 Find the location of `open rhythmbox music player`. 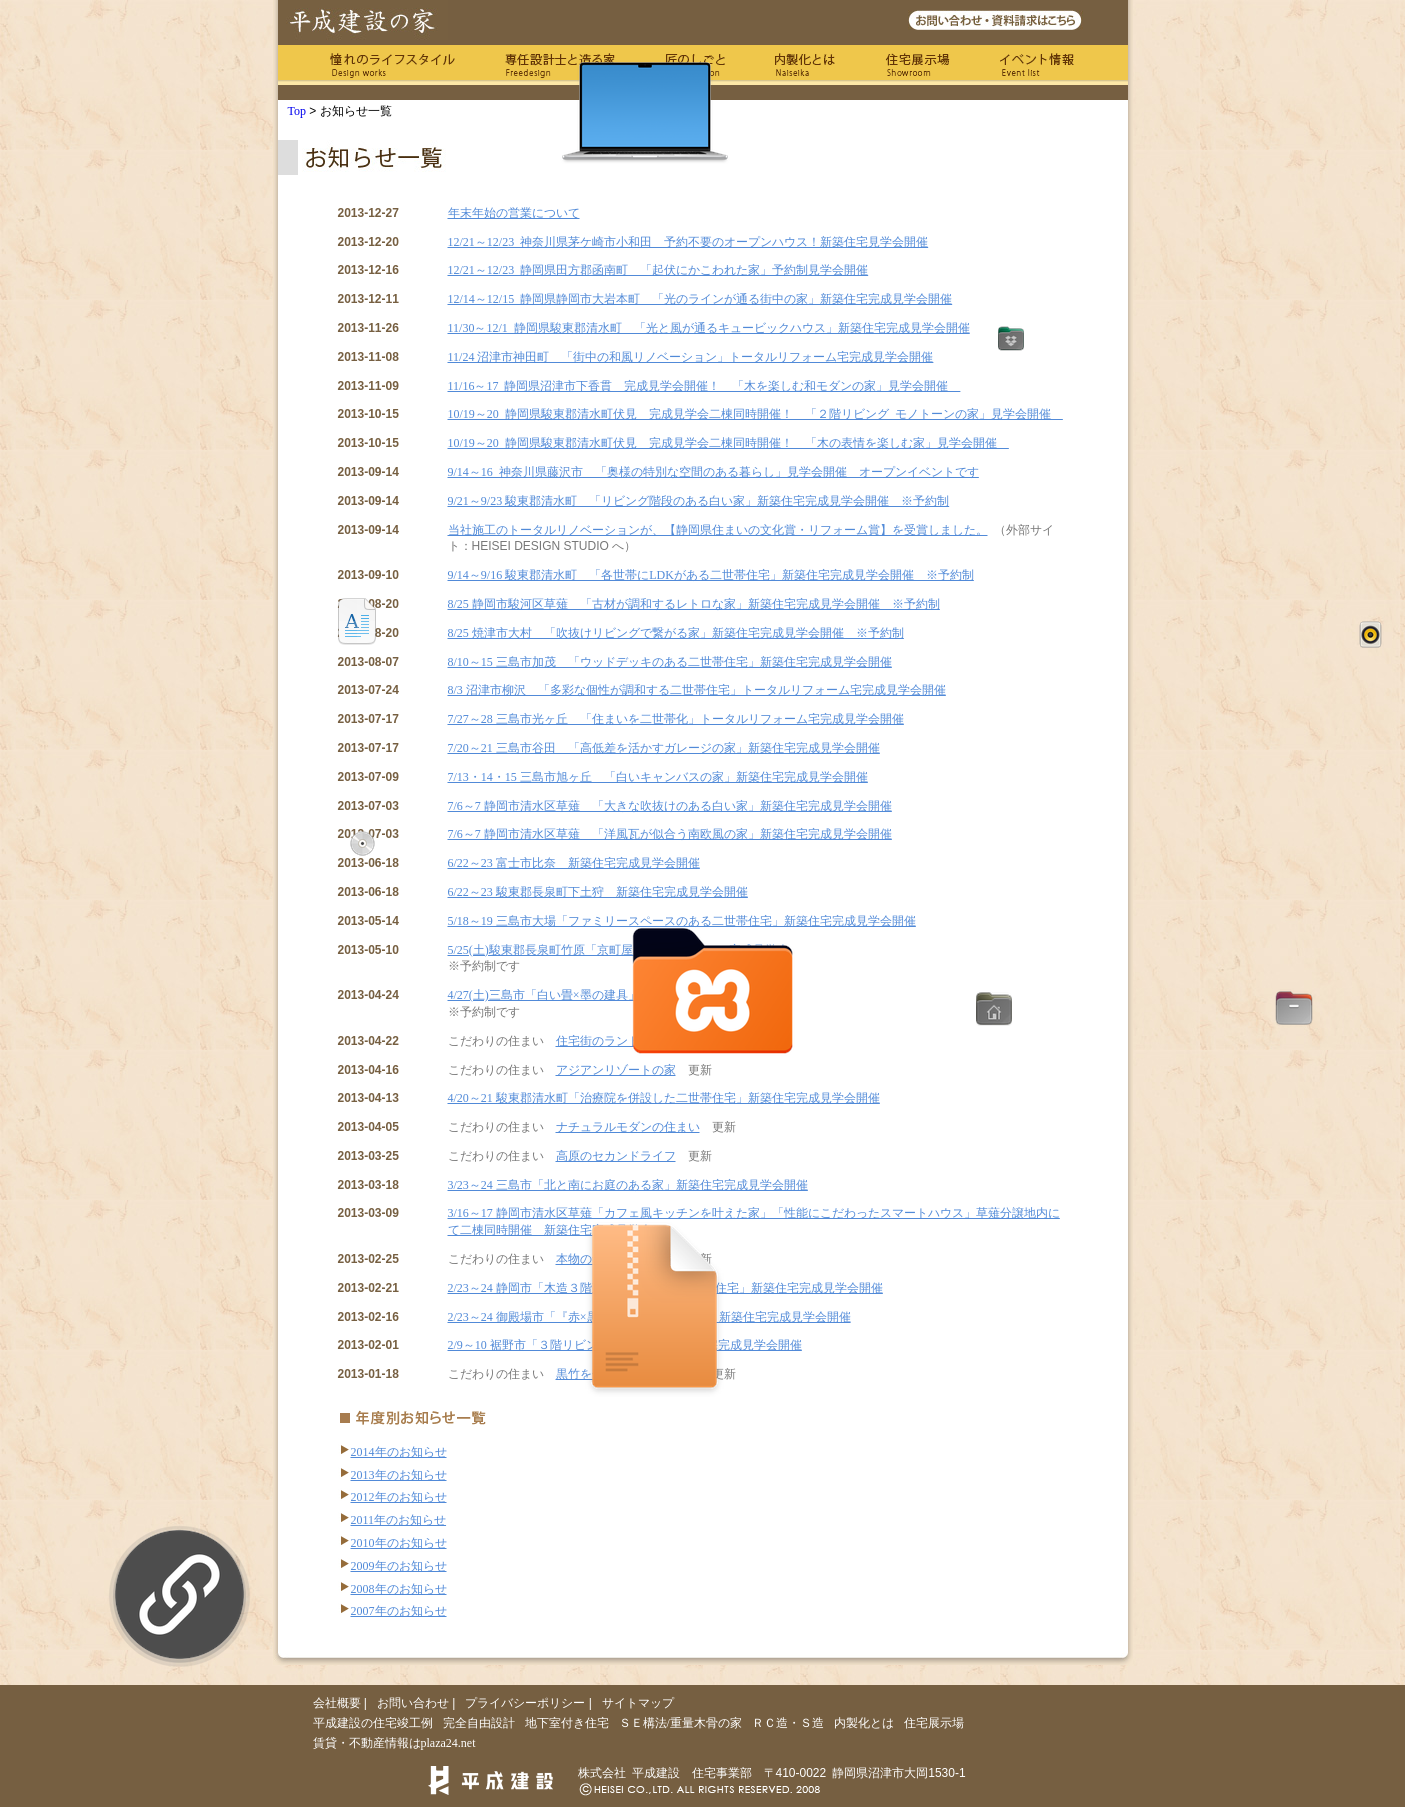

open rhythmbox music player is located at coordinates (1370, 634).